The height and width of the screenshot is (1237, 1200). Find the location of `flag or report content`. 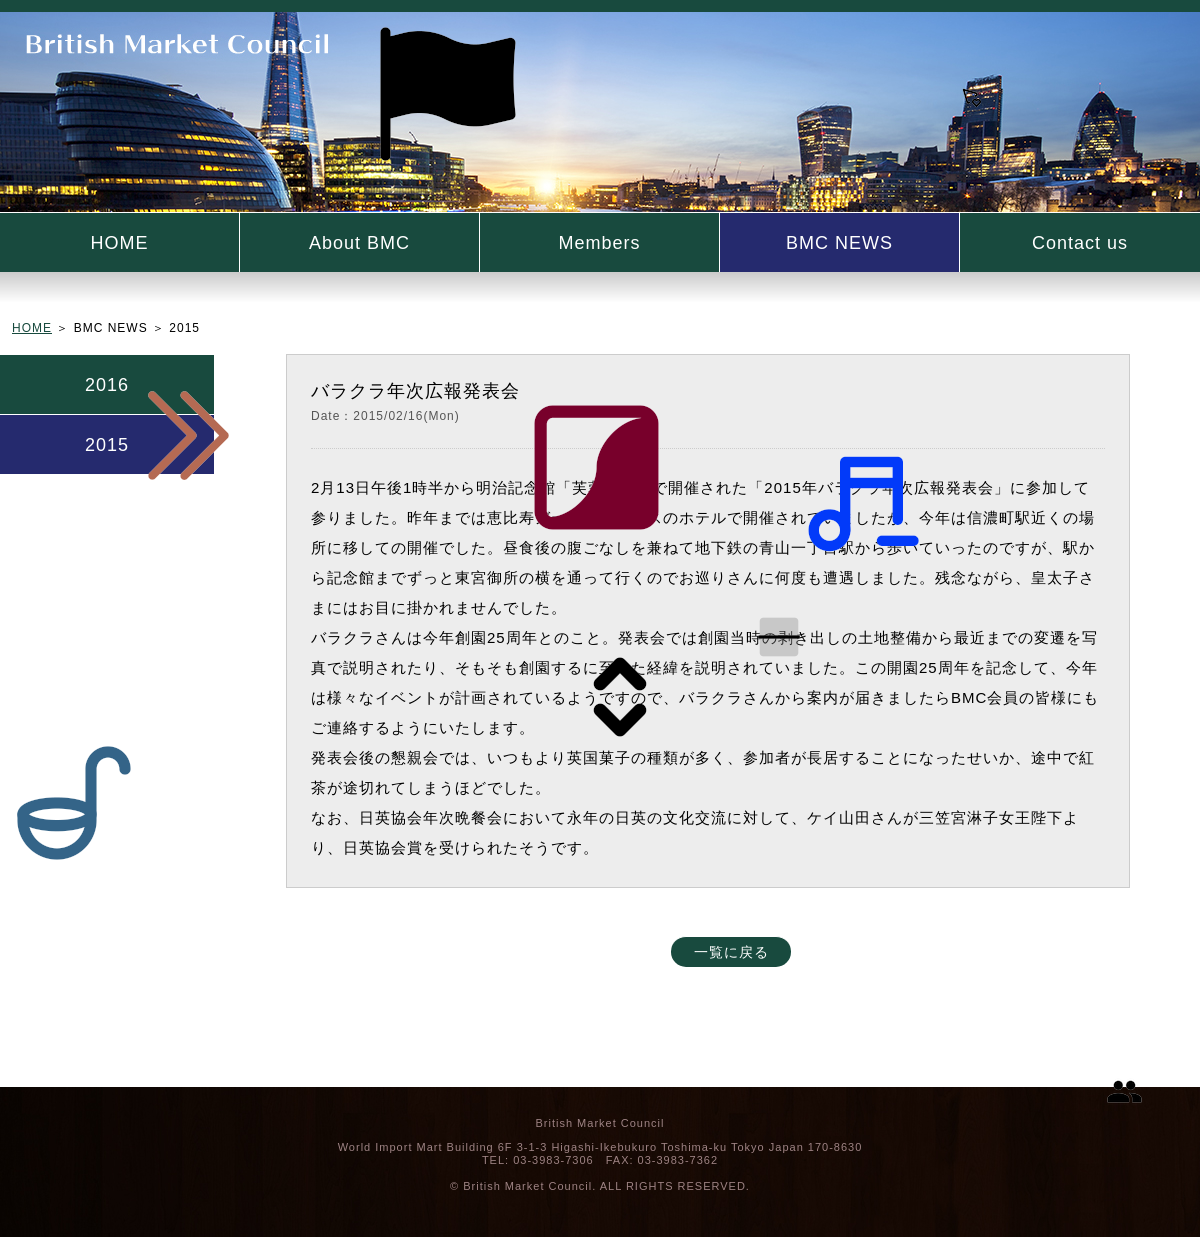

flag or report content is located at coordinates (447, 94).